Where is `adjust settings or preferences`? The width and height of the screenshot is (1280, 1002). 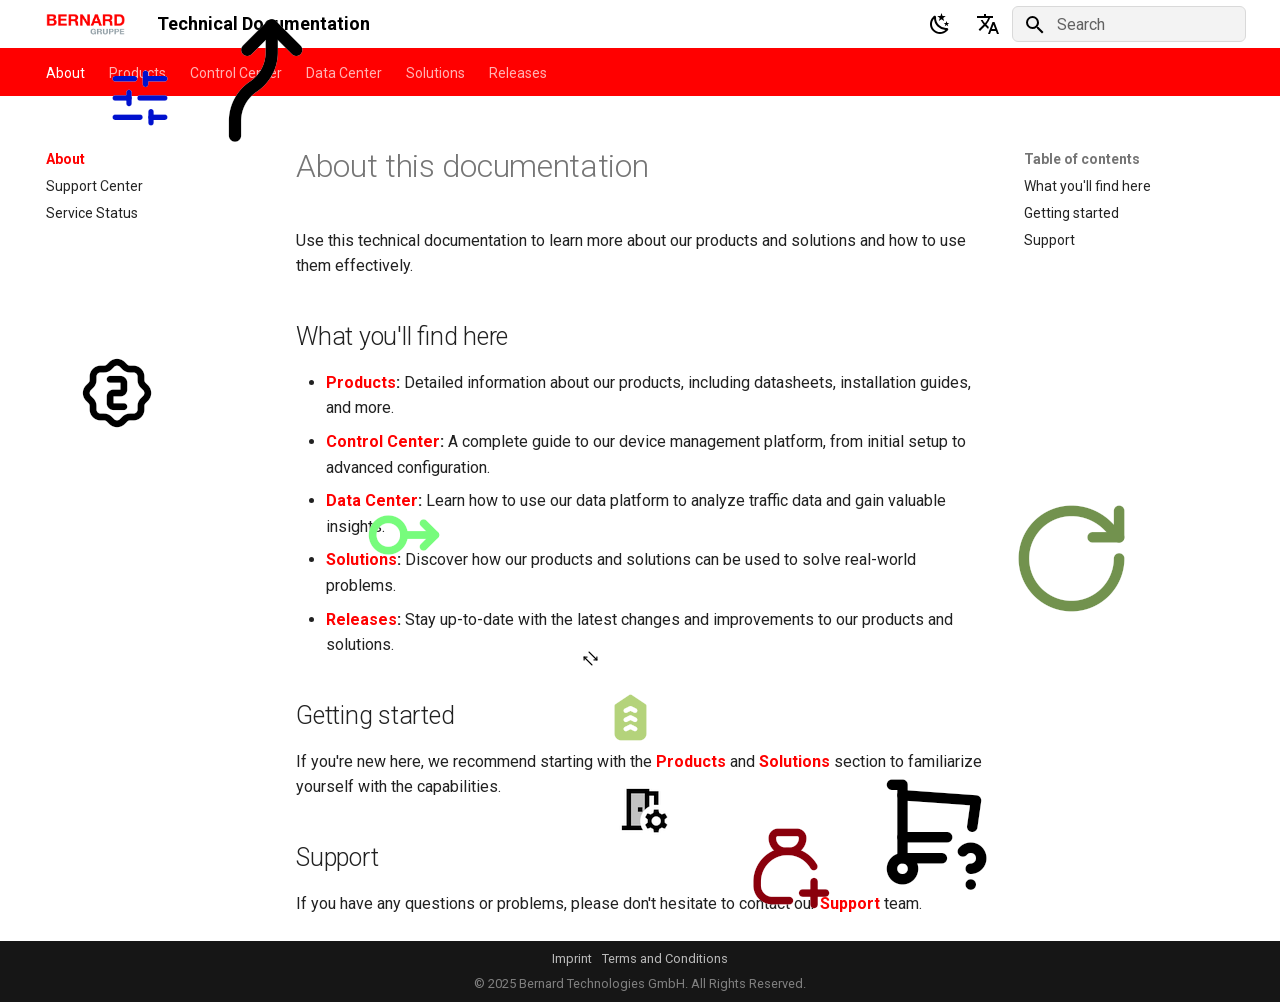 adjust settings or preferences is located at coordinates (140, 98).